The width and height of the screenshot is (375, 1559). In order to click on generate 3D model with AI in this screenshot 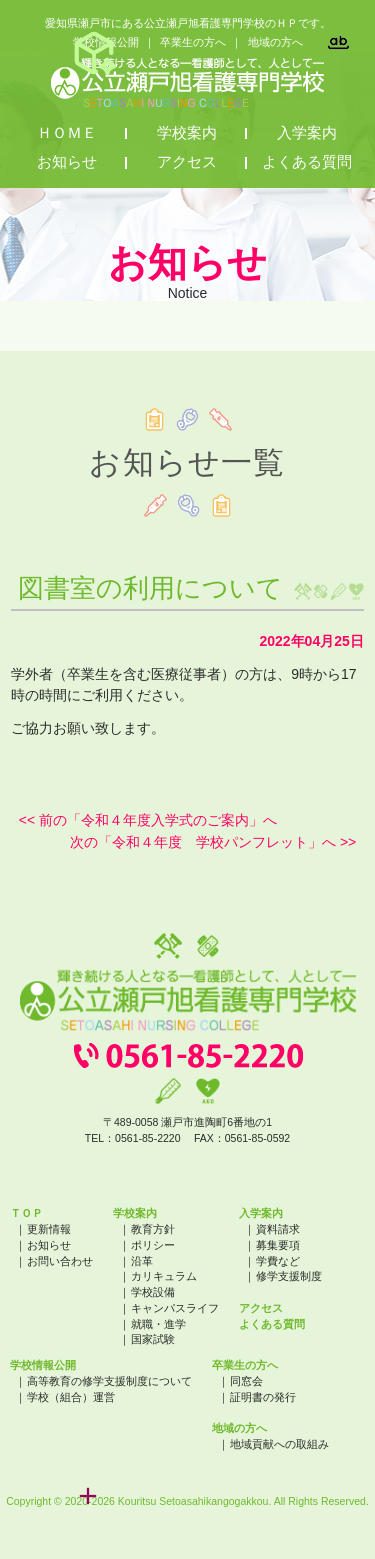, I will do `click(94, 53)`.